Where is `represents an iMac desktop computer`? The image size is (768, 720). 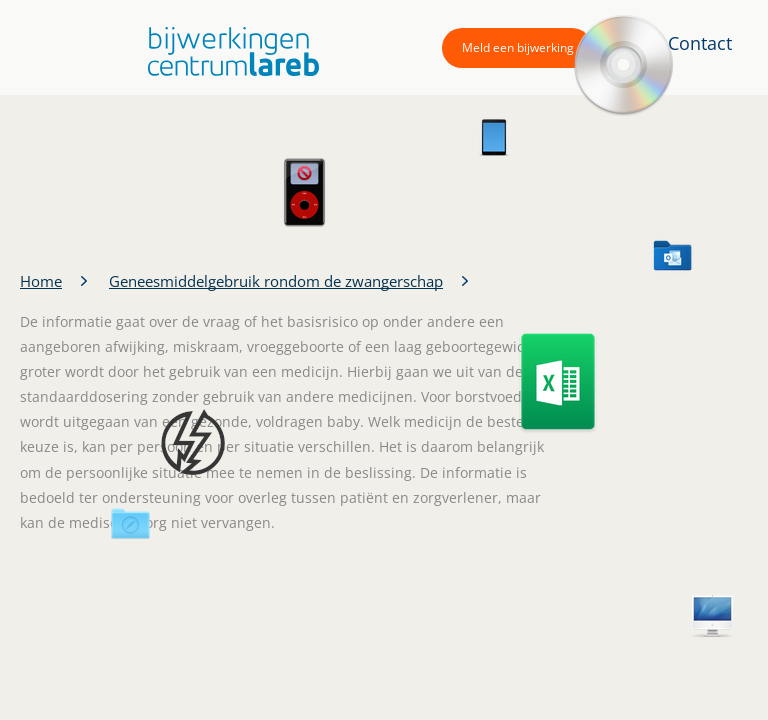 represents an iMac desktop computer is located at coordinates (712, 613).